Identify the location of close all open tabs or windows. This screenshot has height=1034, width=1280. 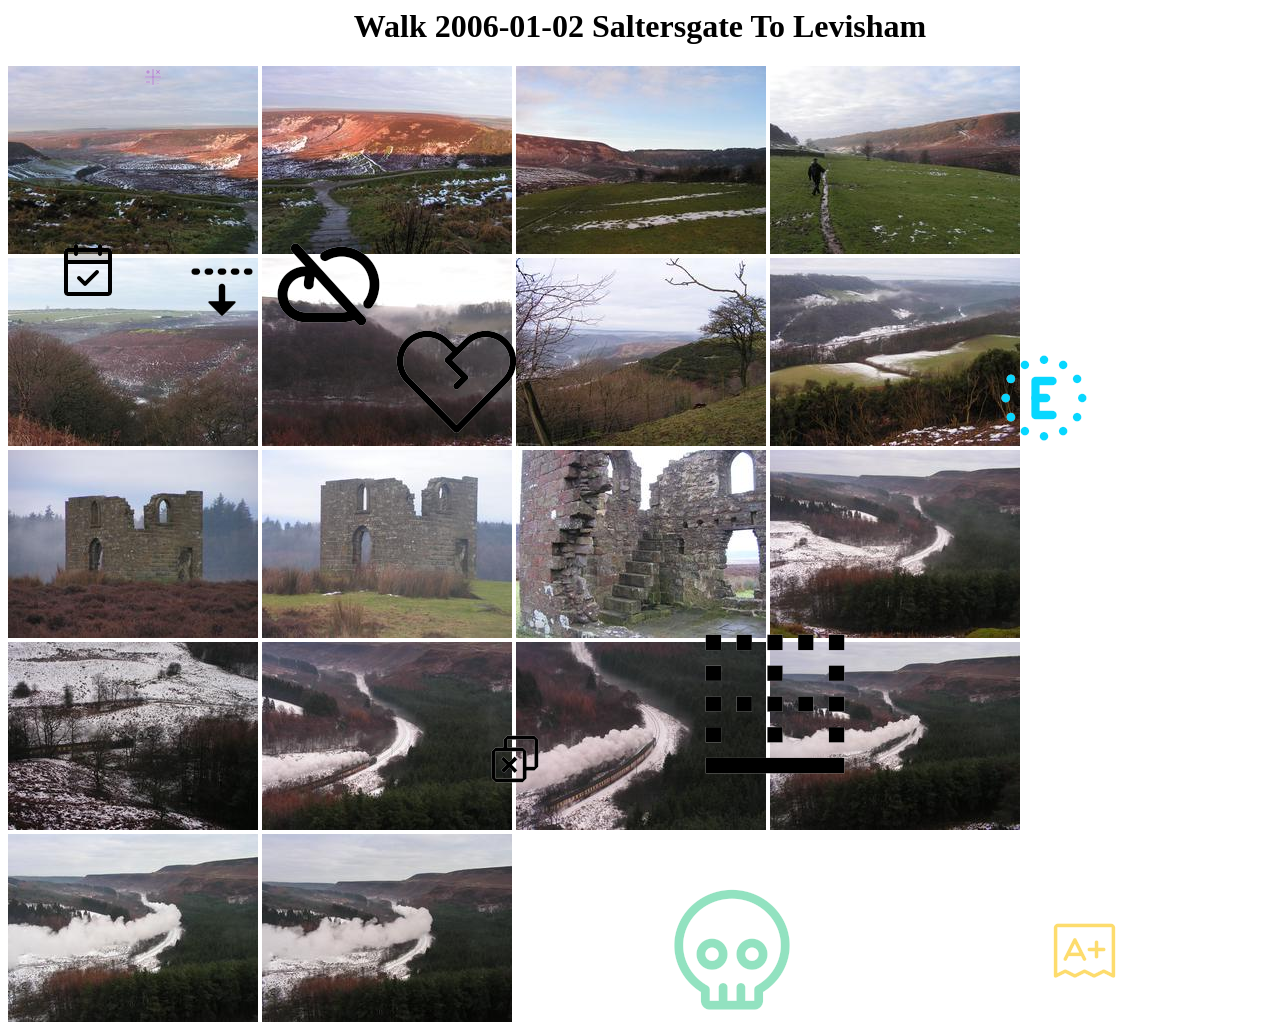
(515, 759).